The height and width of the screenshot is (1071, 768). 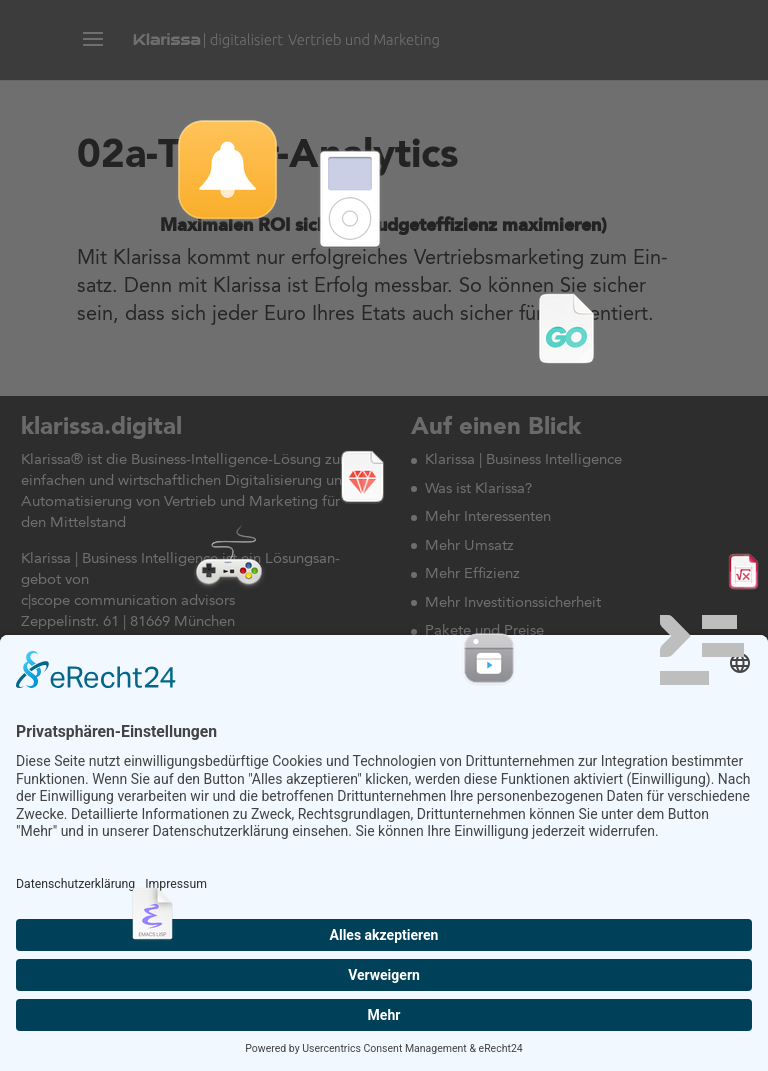 What do you see at coordinates (566, 328) in the screenshot?
I see `a Go programming language source file` at bounding box center [566, 328].